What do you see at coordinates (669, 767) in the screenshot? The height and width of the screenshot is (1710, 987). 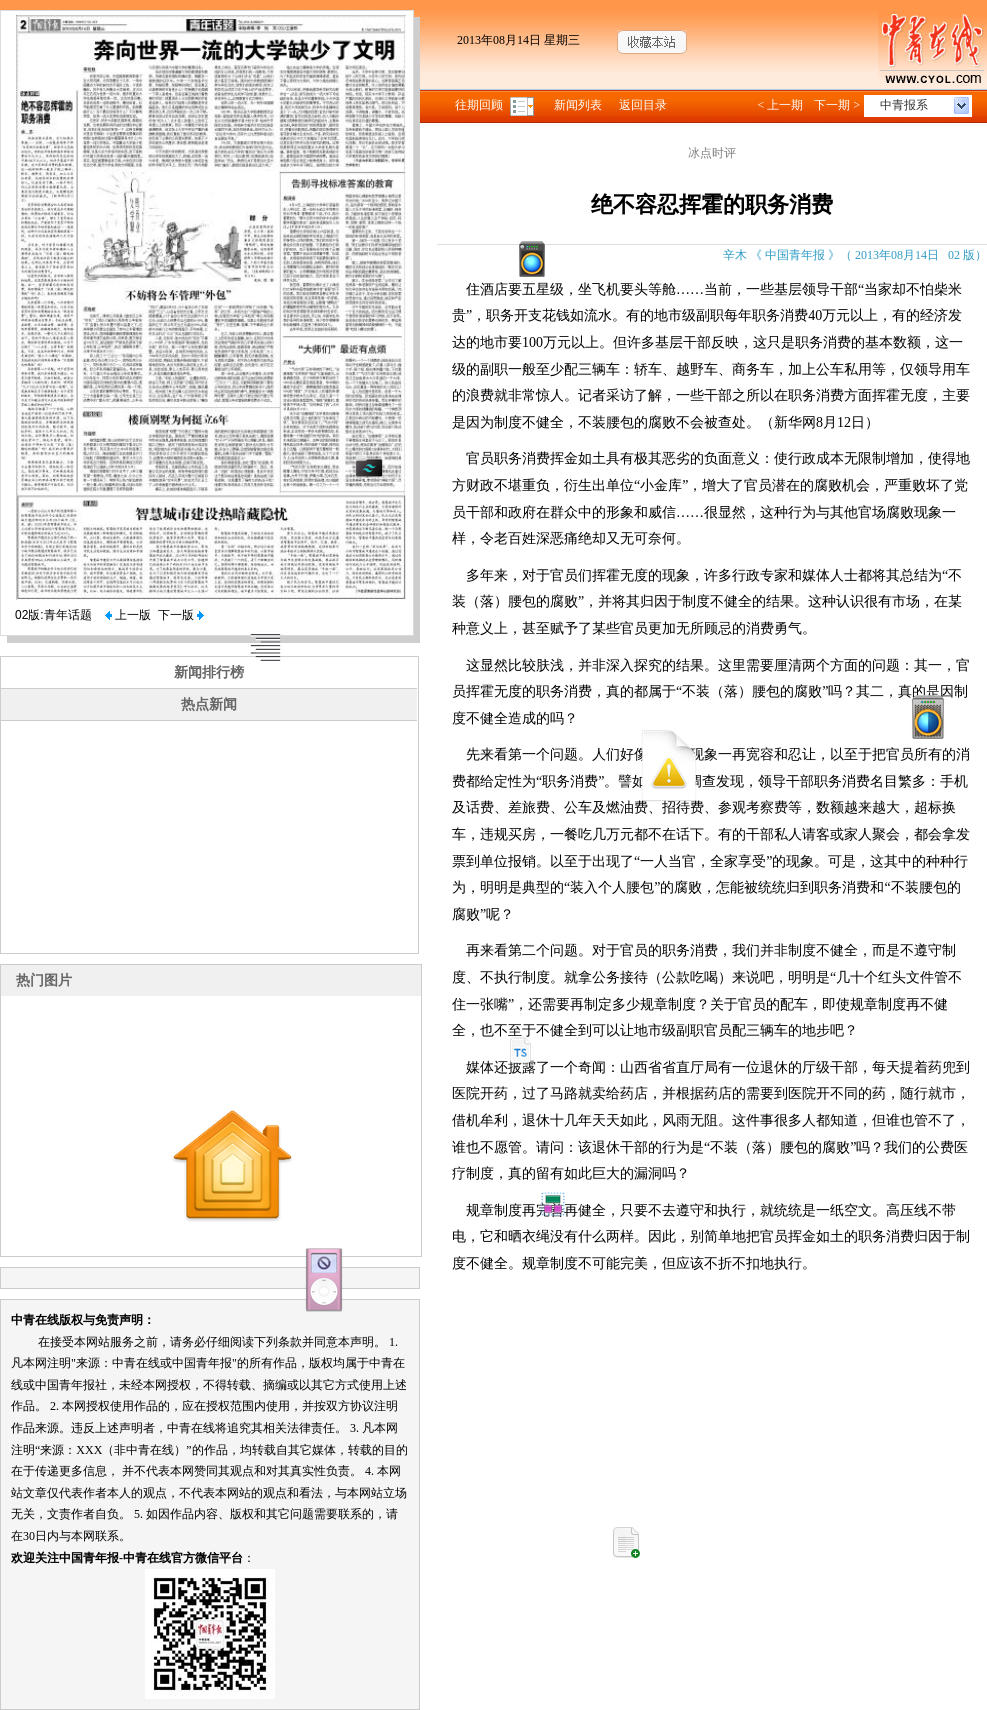 I see `report a problem or issue with a file` at bounding box center [669, 767].